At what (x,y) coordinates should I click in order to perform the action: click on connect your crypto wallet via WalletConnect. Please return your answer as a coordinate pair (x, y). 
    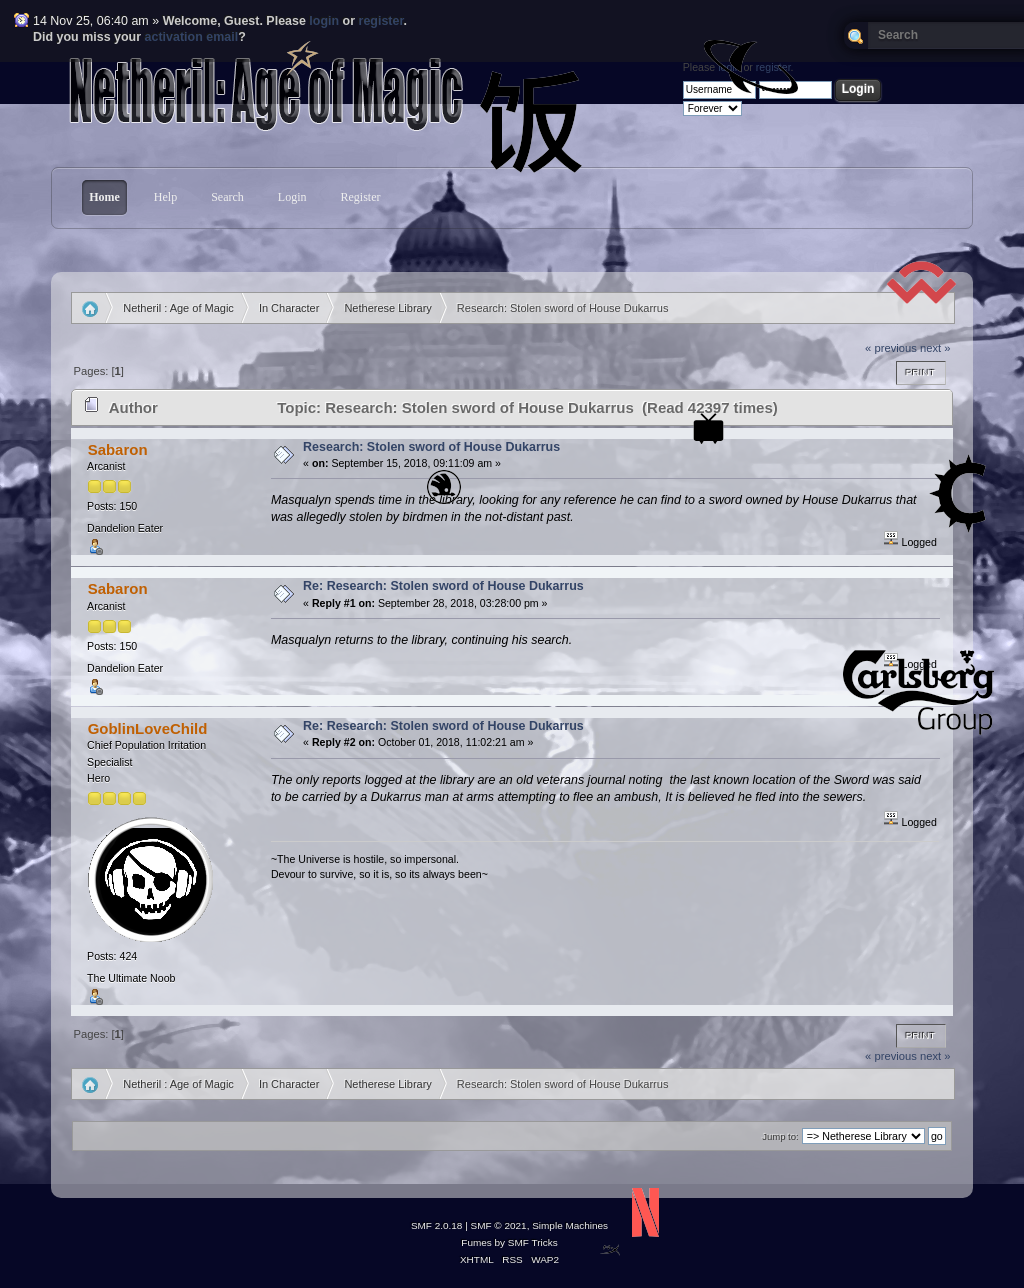
    Looking at the image, I should click on (921, 282).